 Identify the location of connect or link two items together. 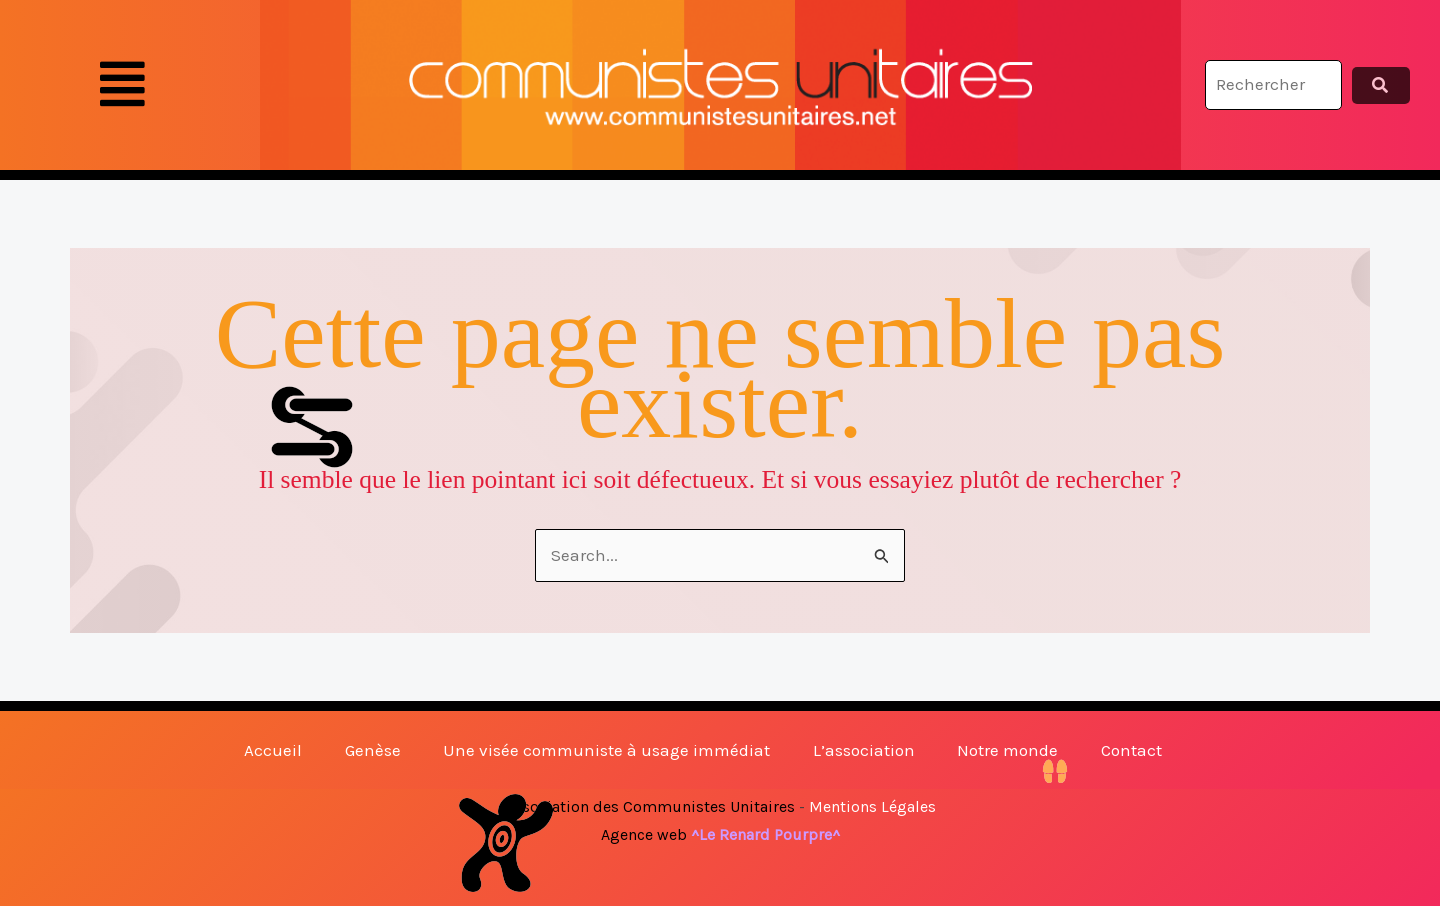
(312, 427).